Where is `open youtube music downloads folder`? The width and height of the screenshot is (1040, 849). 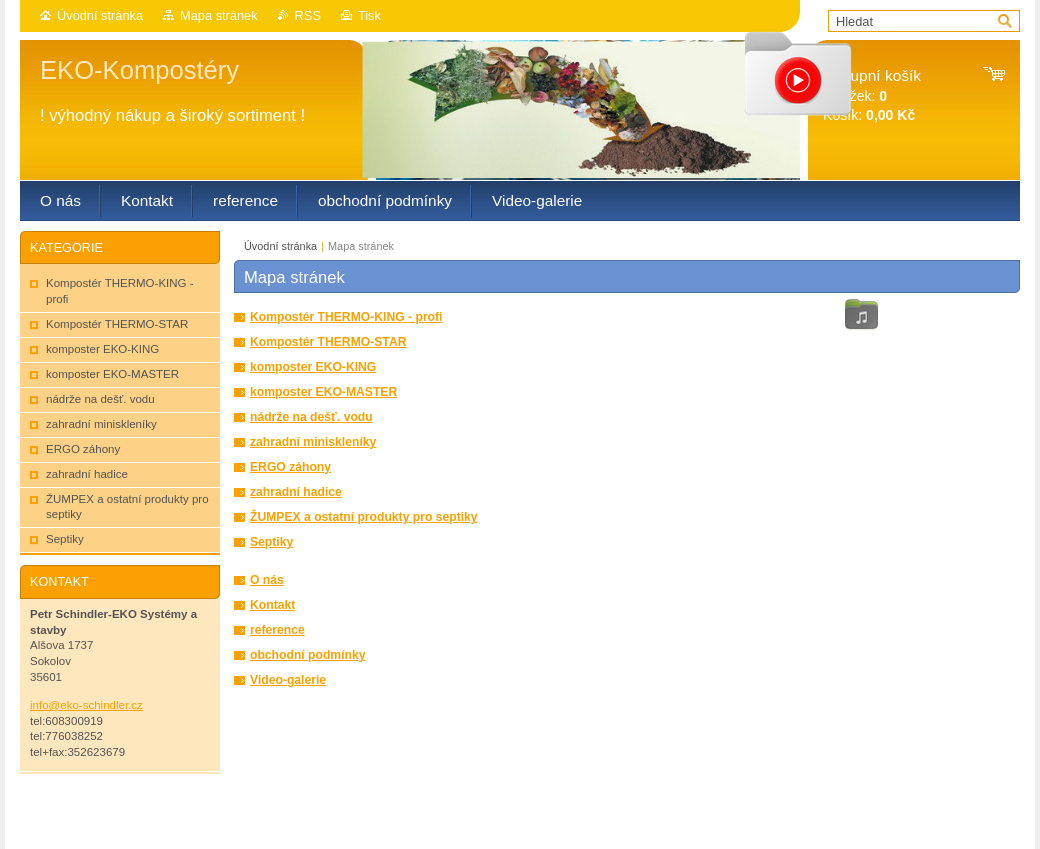 open youtube music downloads folder is located at coordinates (797, 76).